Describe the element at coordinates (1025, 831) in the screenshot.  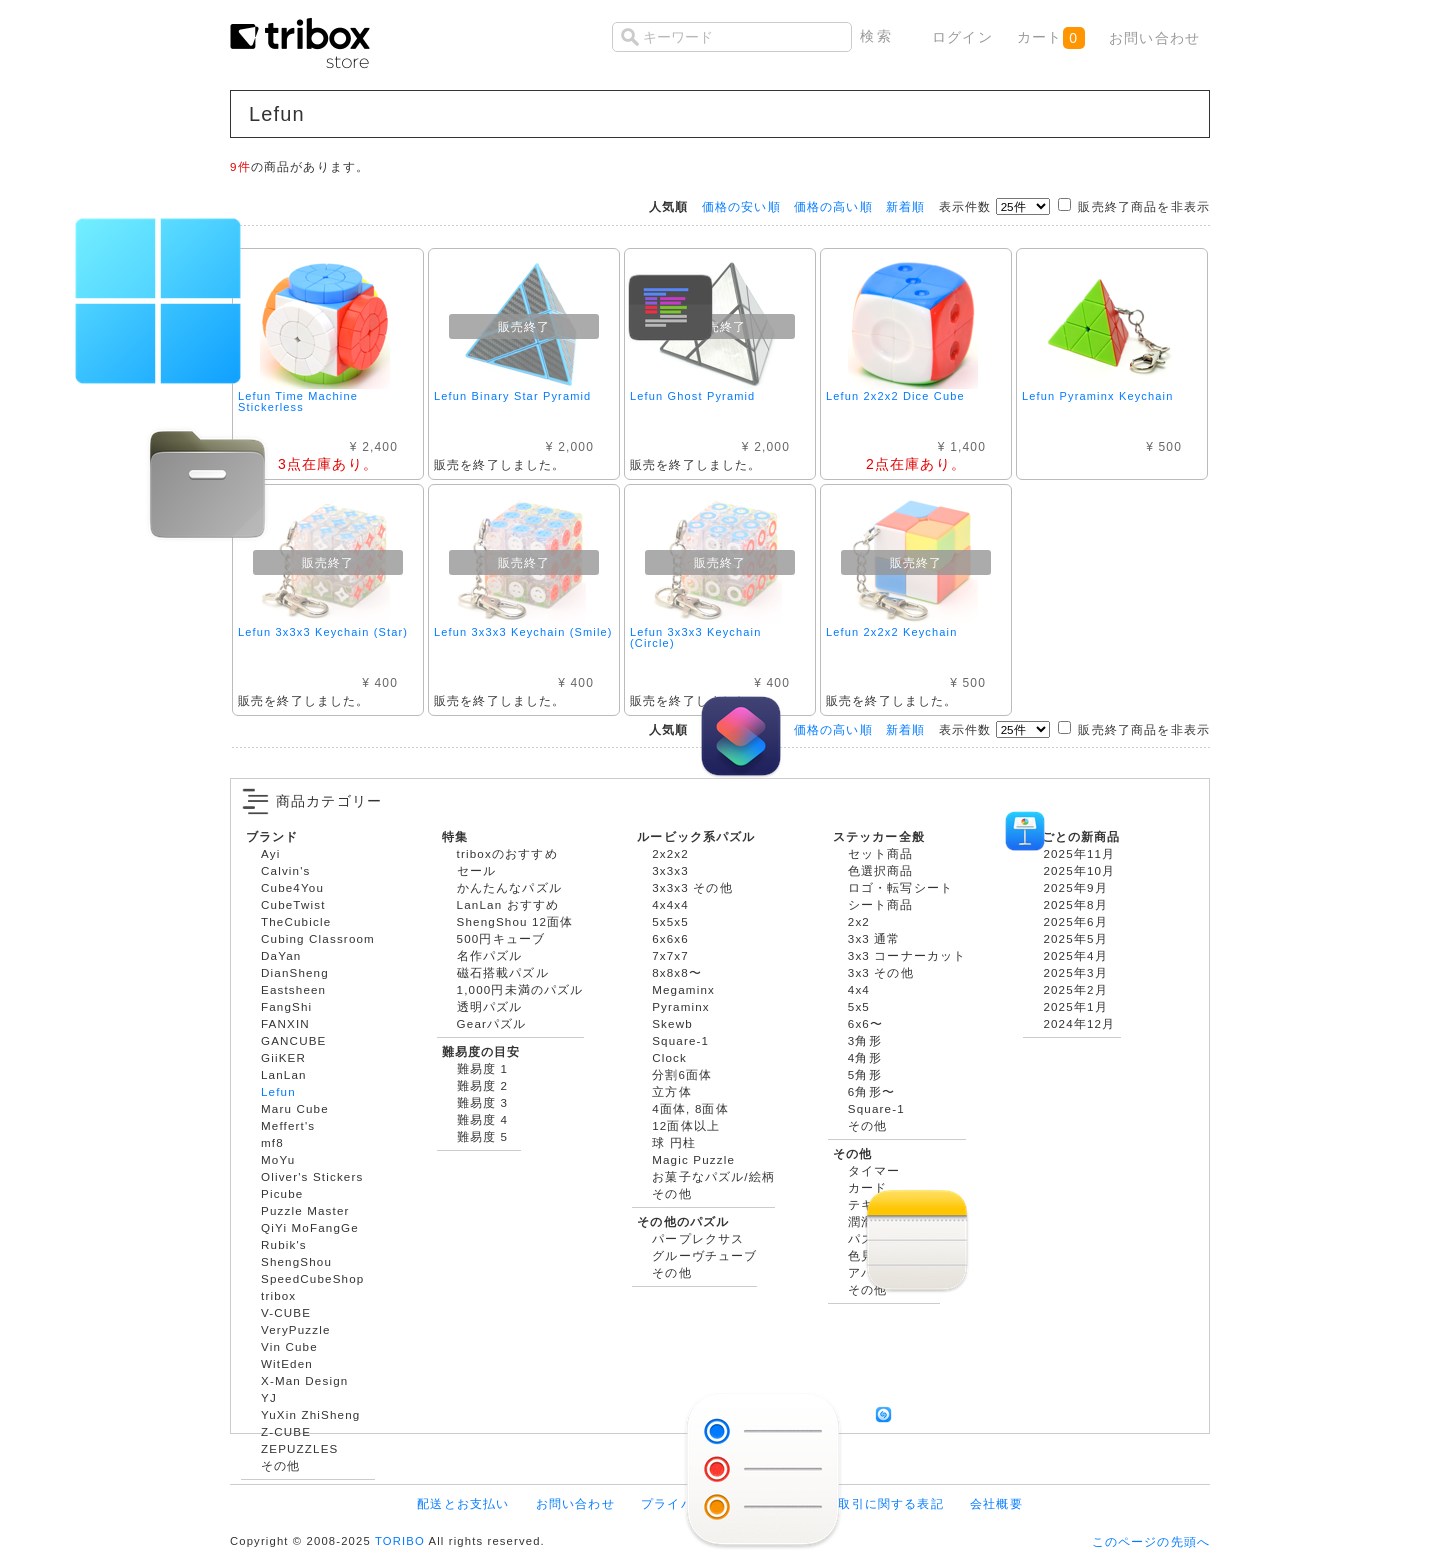
I see `open Apple Keynote presentation app` at that location.